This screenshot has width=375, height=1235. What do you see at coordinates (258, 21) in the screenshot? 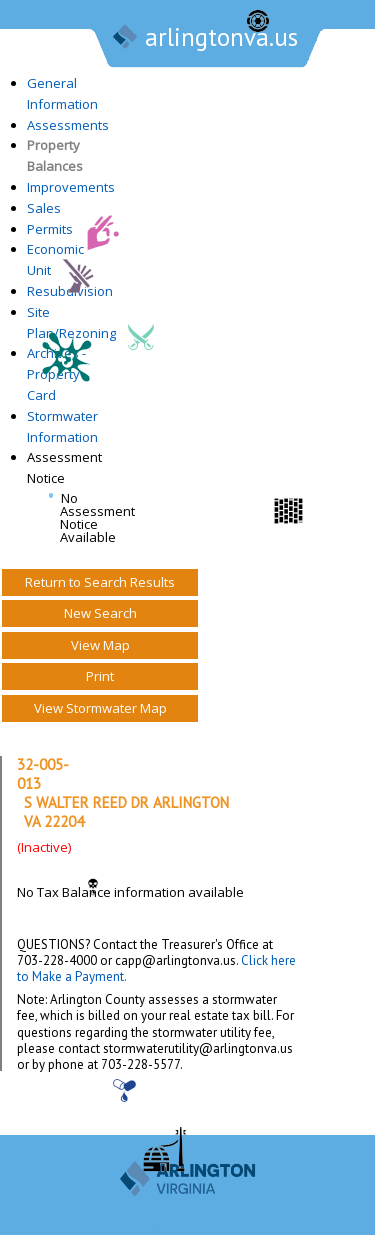
I see `navigate or steer game controls` at bounding box center [258, 21].